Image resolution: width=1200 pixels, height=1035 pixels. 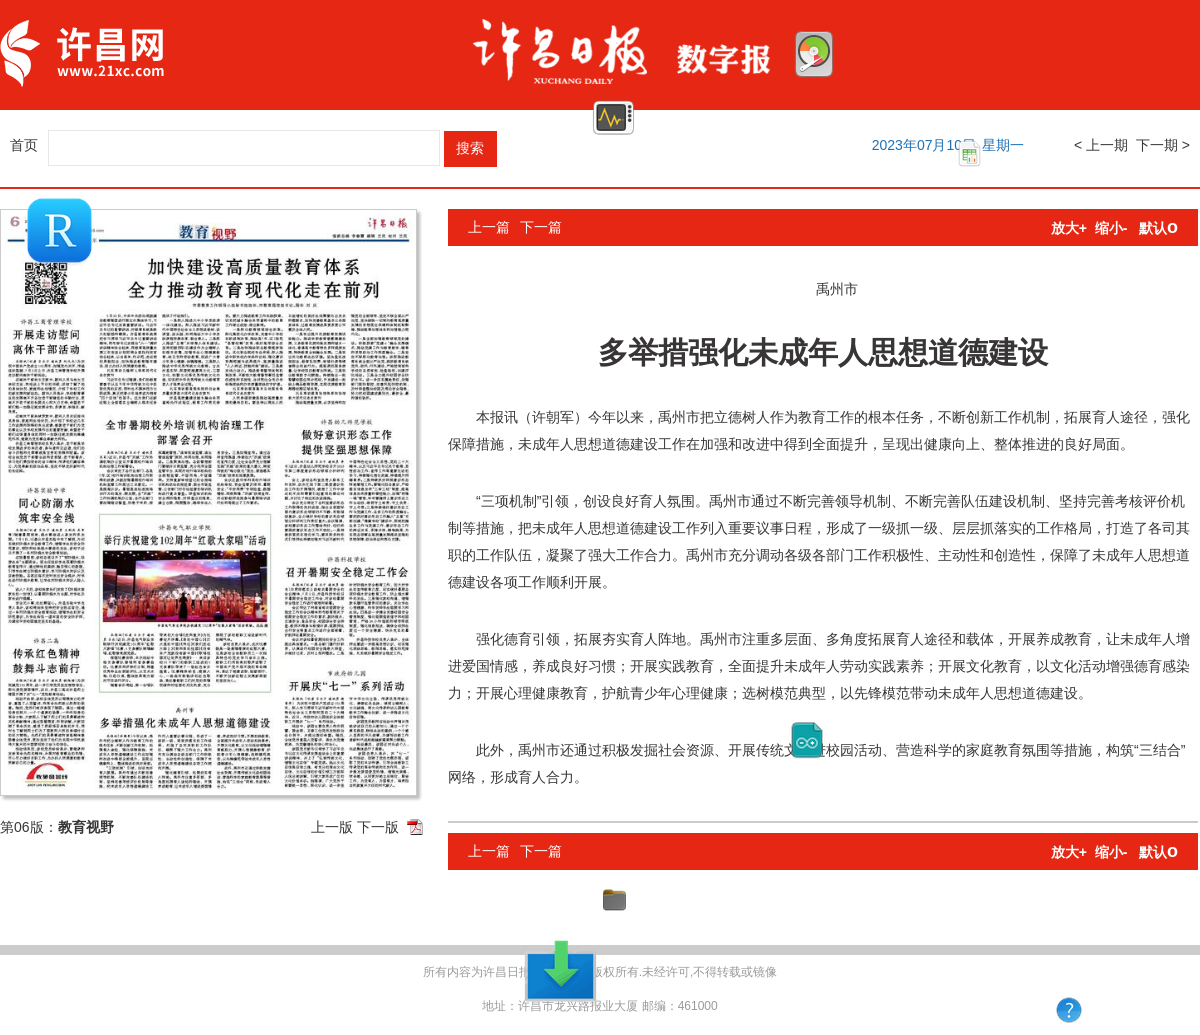 What do you see at coordinates (613, 117) in the screenshot?
I see `open system monitor application` at bounding box center [613, 117].